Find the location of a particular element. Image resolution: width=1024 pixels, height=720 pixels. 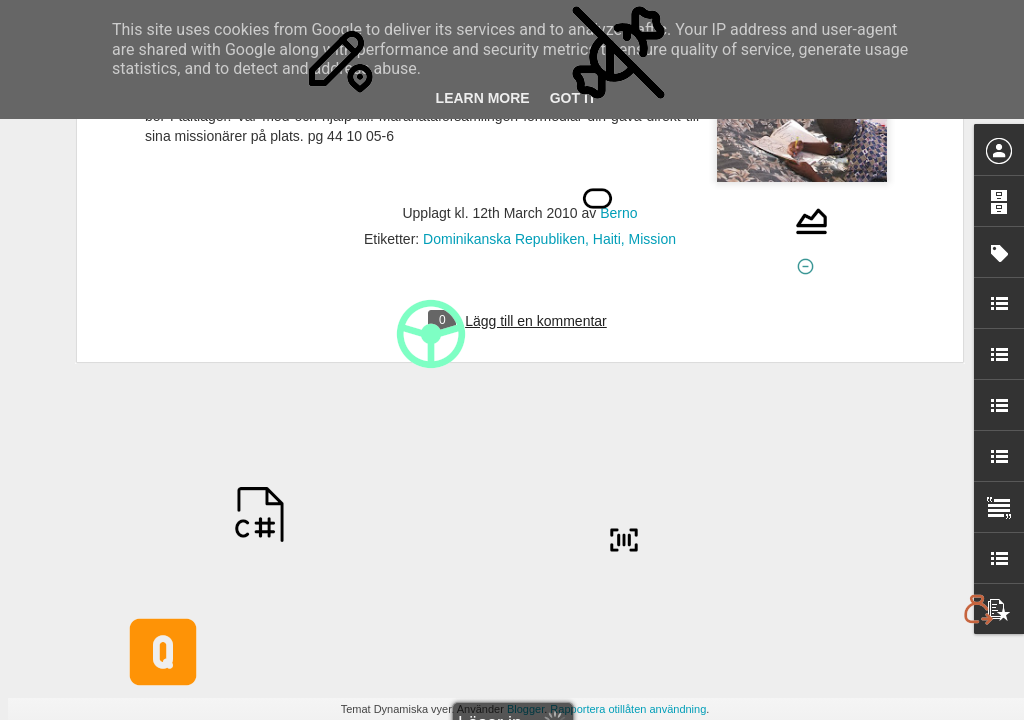

transfer funds to another account is located at coordinates (977, 609).